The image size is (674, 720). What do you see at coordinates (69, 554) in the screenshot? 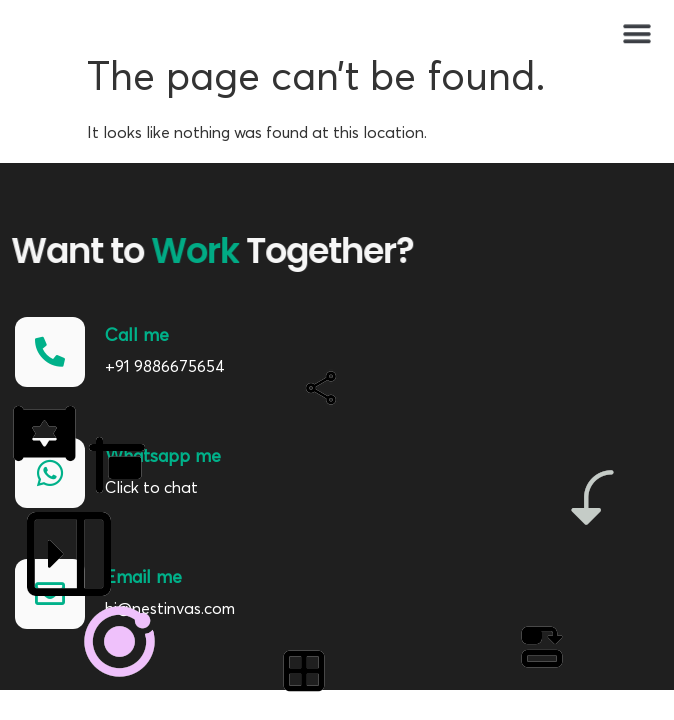
I see `collapse the sidebar panel` at bounding box center [69, 554].